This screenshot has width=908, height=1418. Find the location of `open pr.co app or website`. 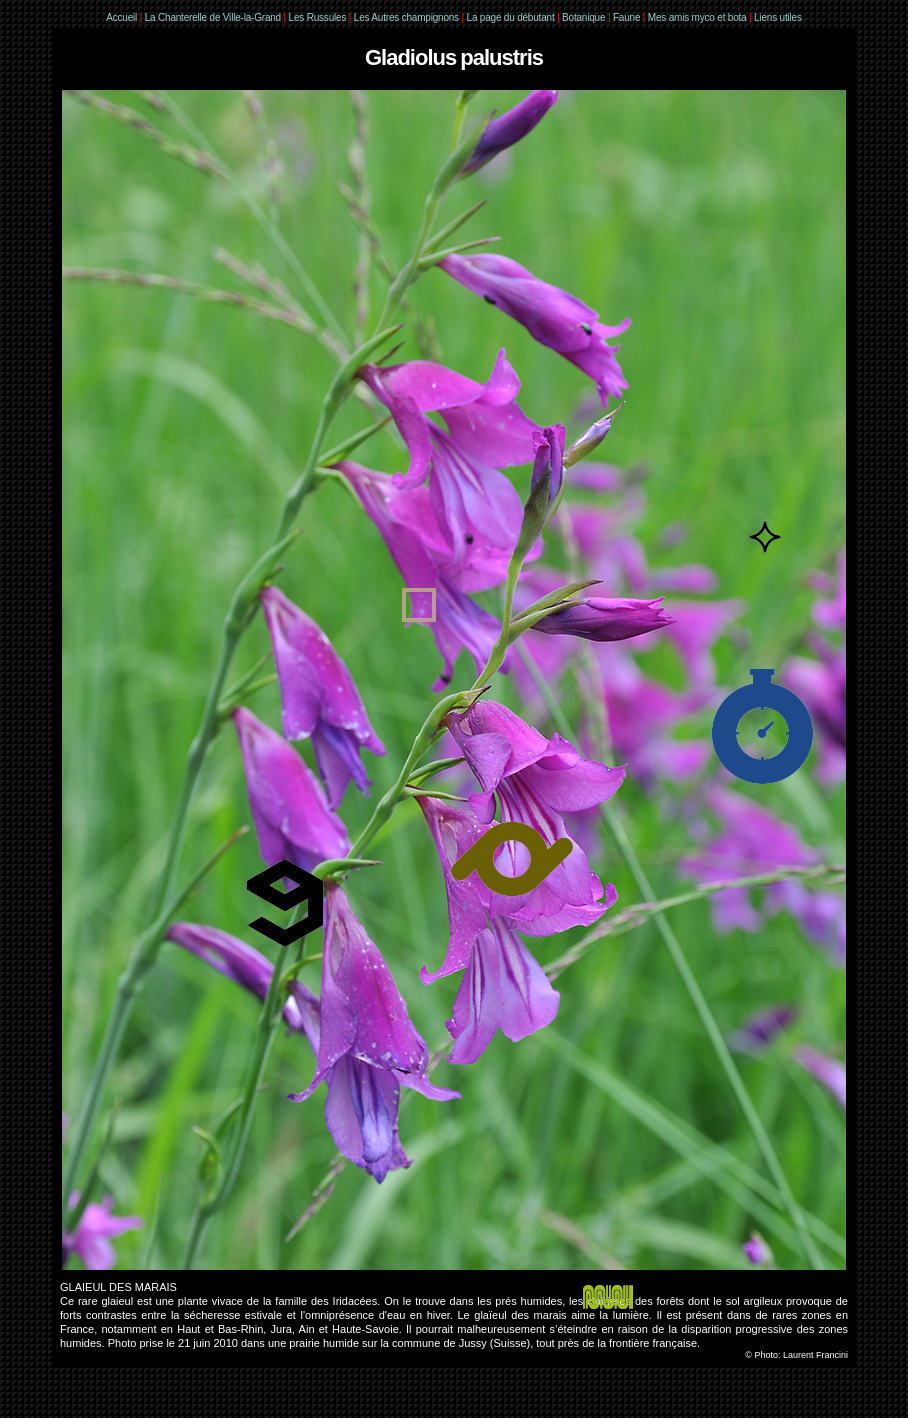

open pr.co app or website is located at coordinates (512, 859).